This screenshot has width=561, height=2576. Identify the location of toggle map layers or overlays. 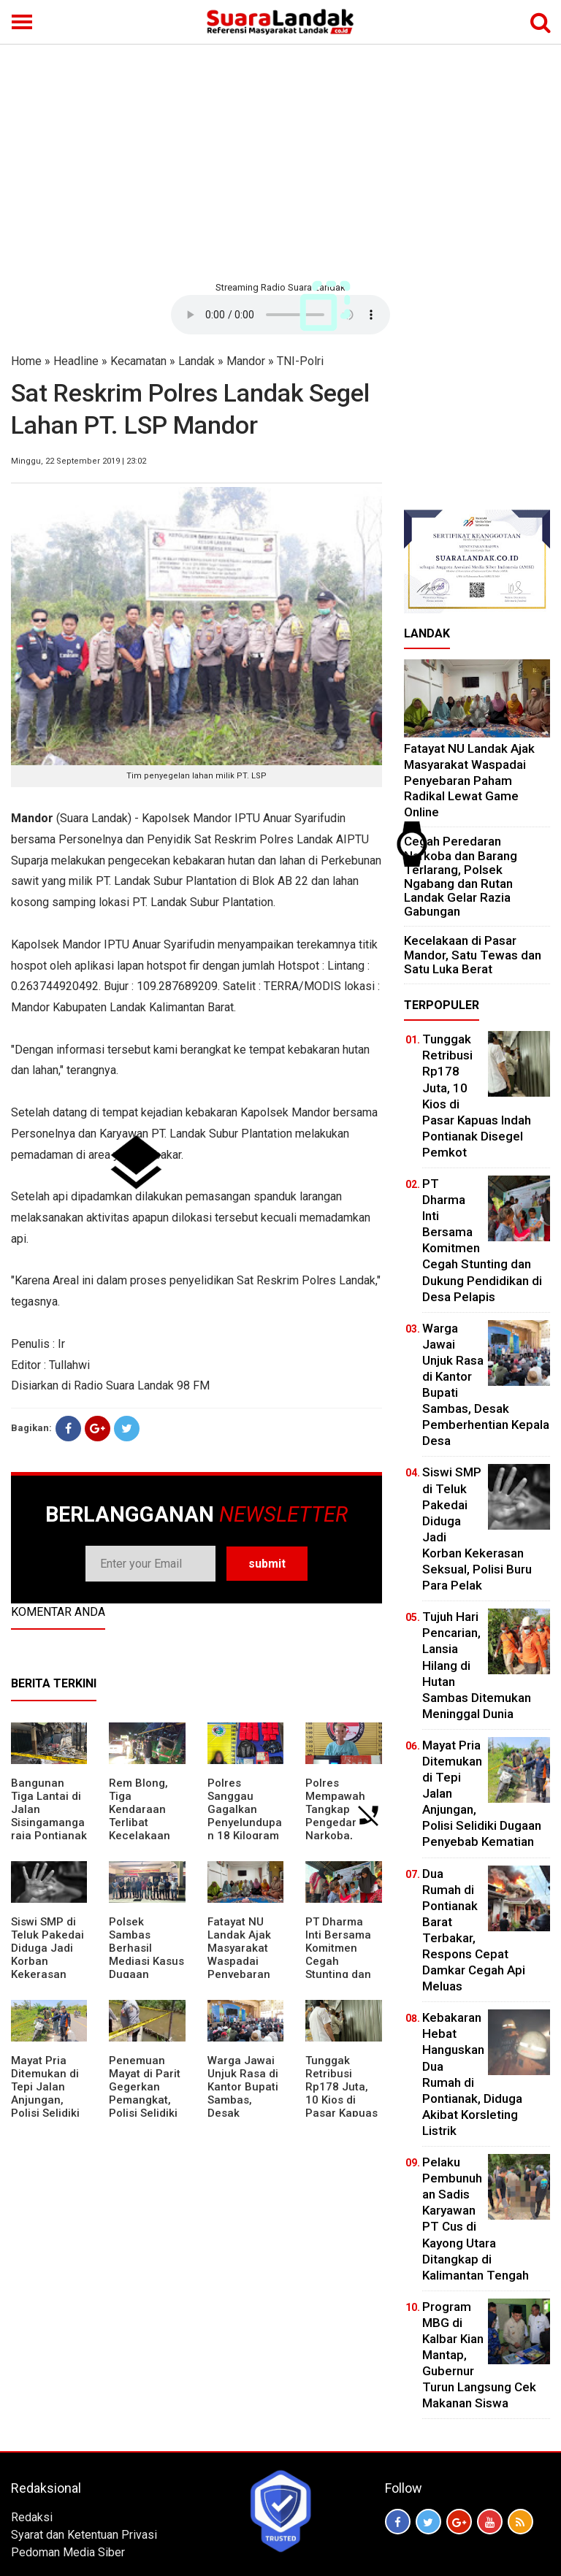
(136, 1163).